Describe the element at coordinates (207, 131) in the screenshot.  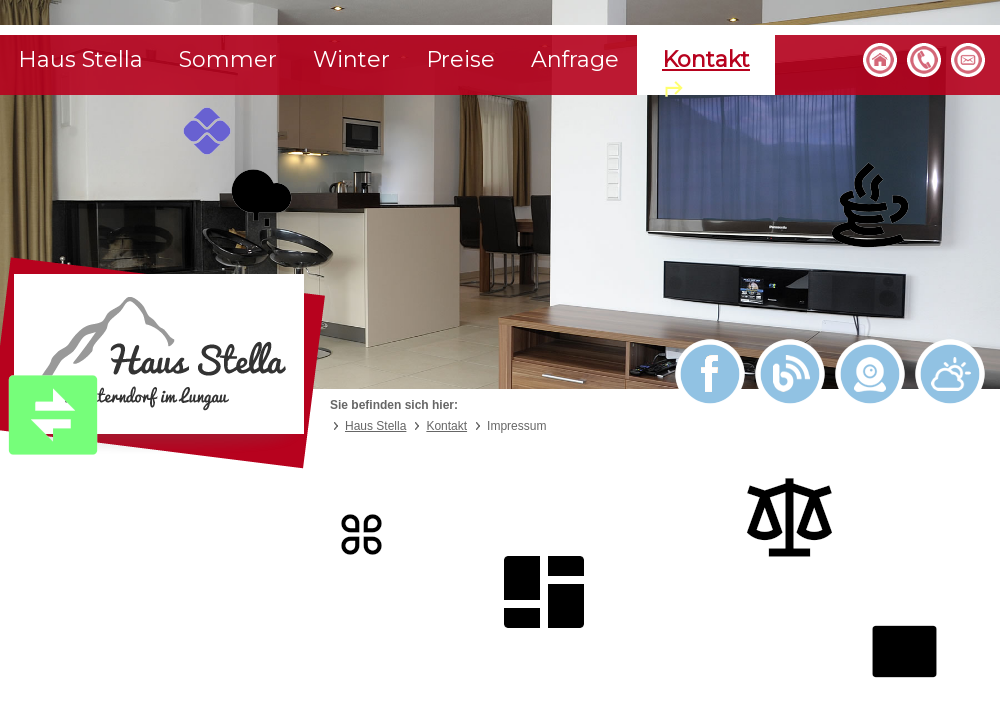
I see `pay with pix instant payment` at that location.